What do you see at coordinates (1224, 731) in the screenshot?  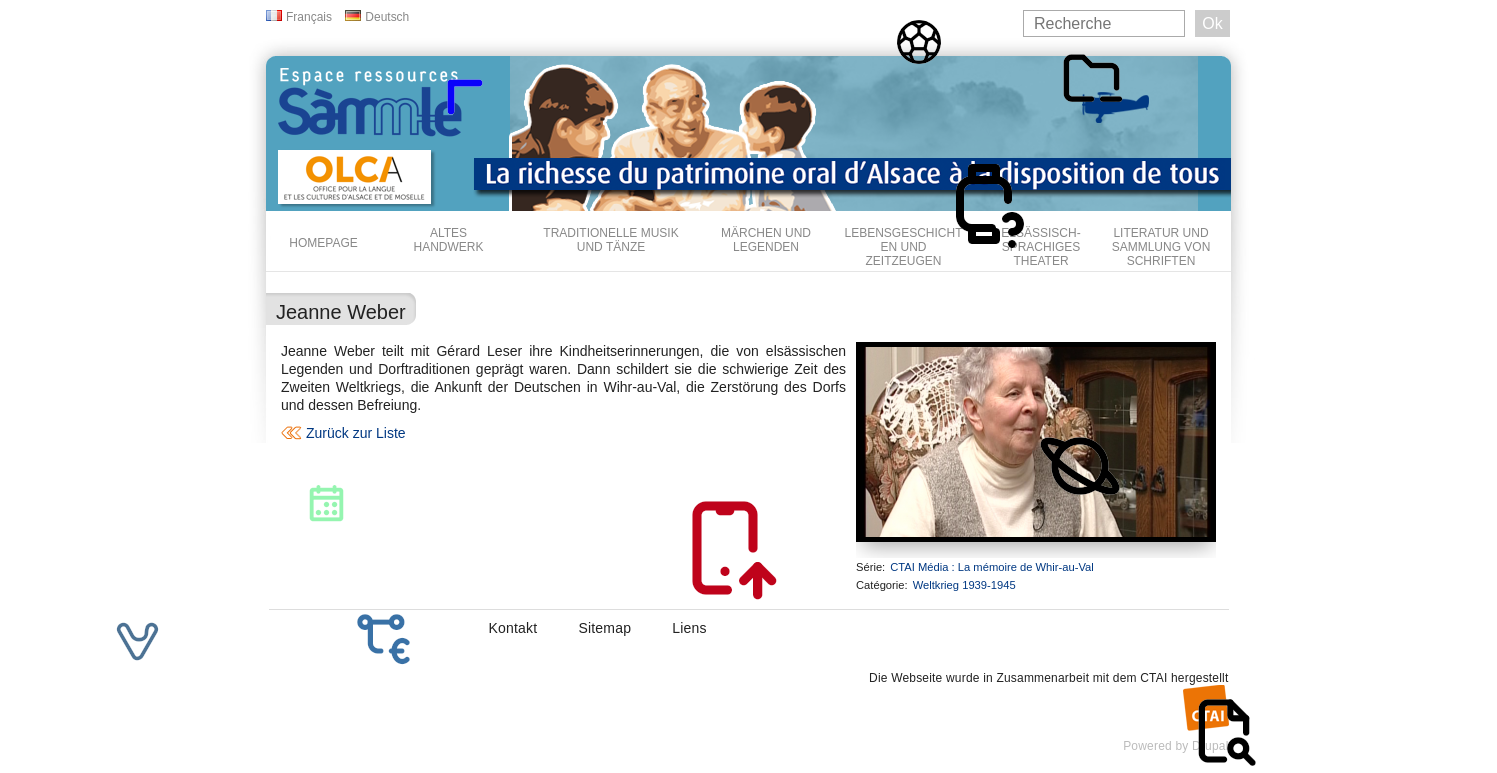 I see `search within a document` at bounding box center [1224, 731].